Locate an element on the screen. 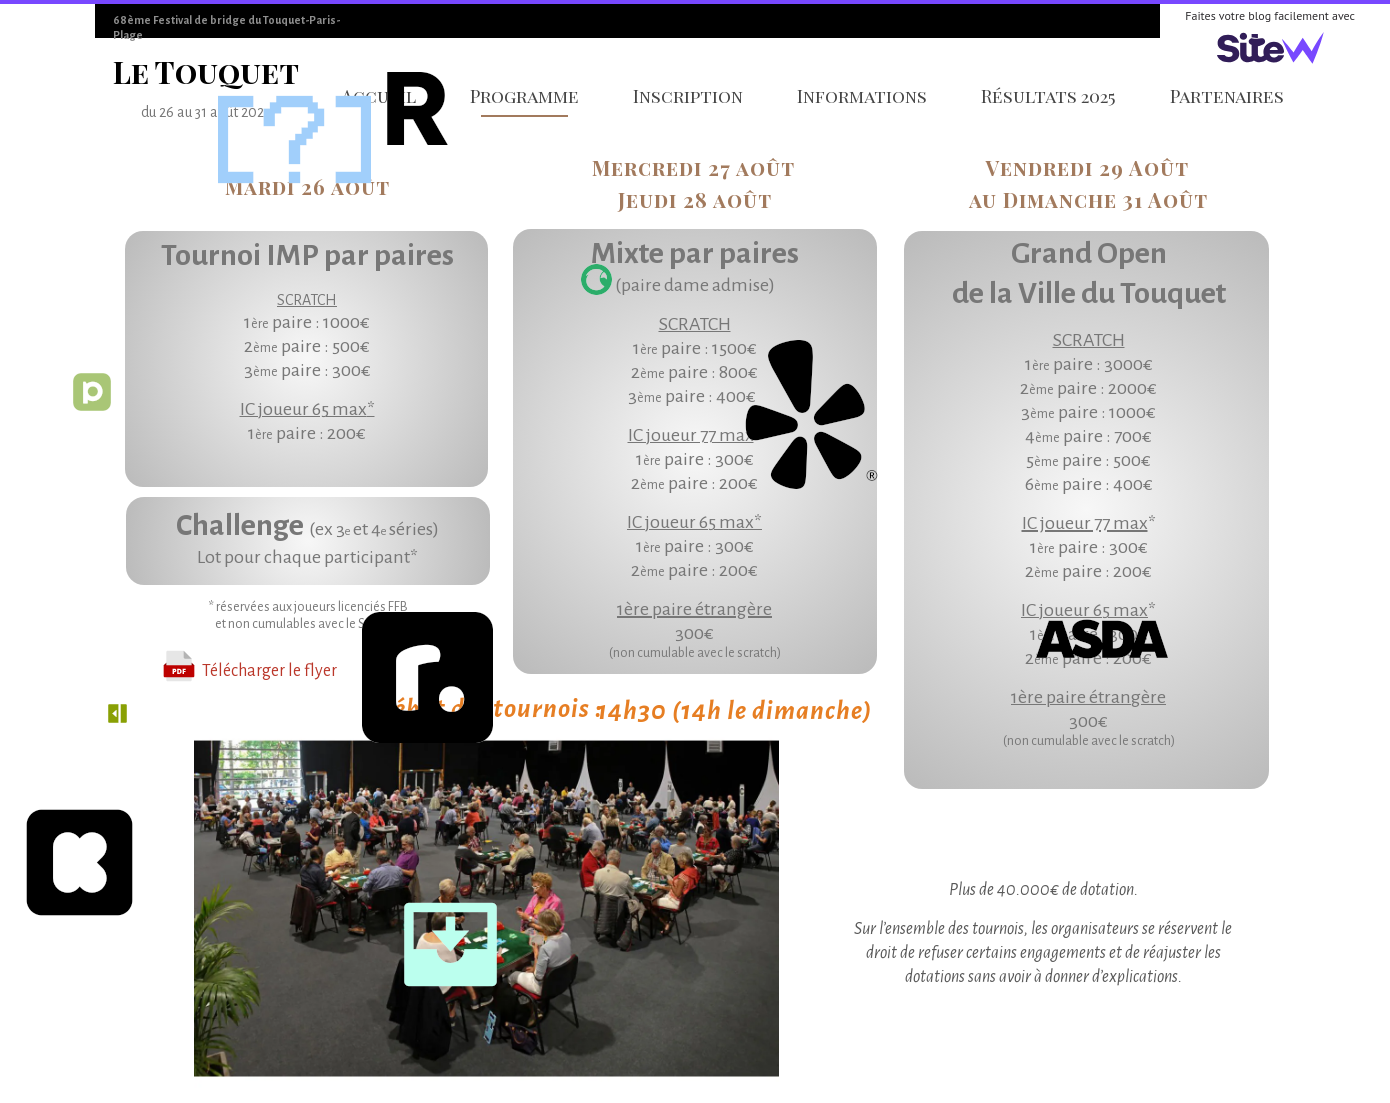  import files or data into the application is located at coordinates (450, 944).